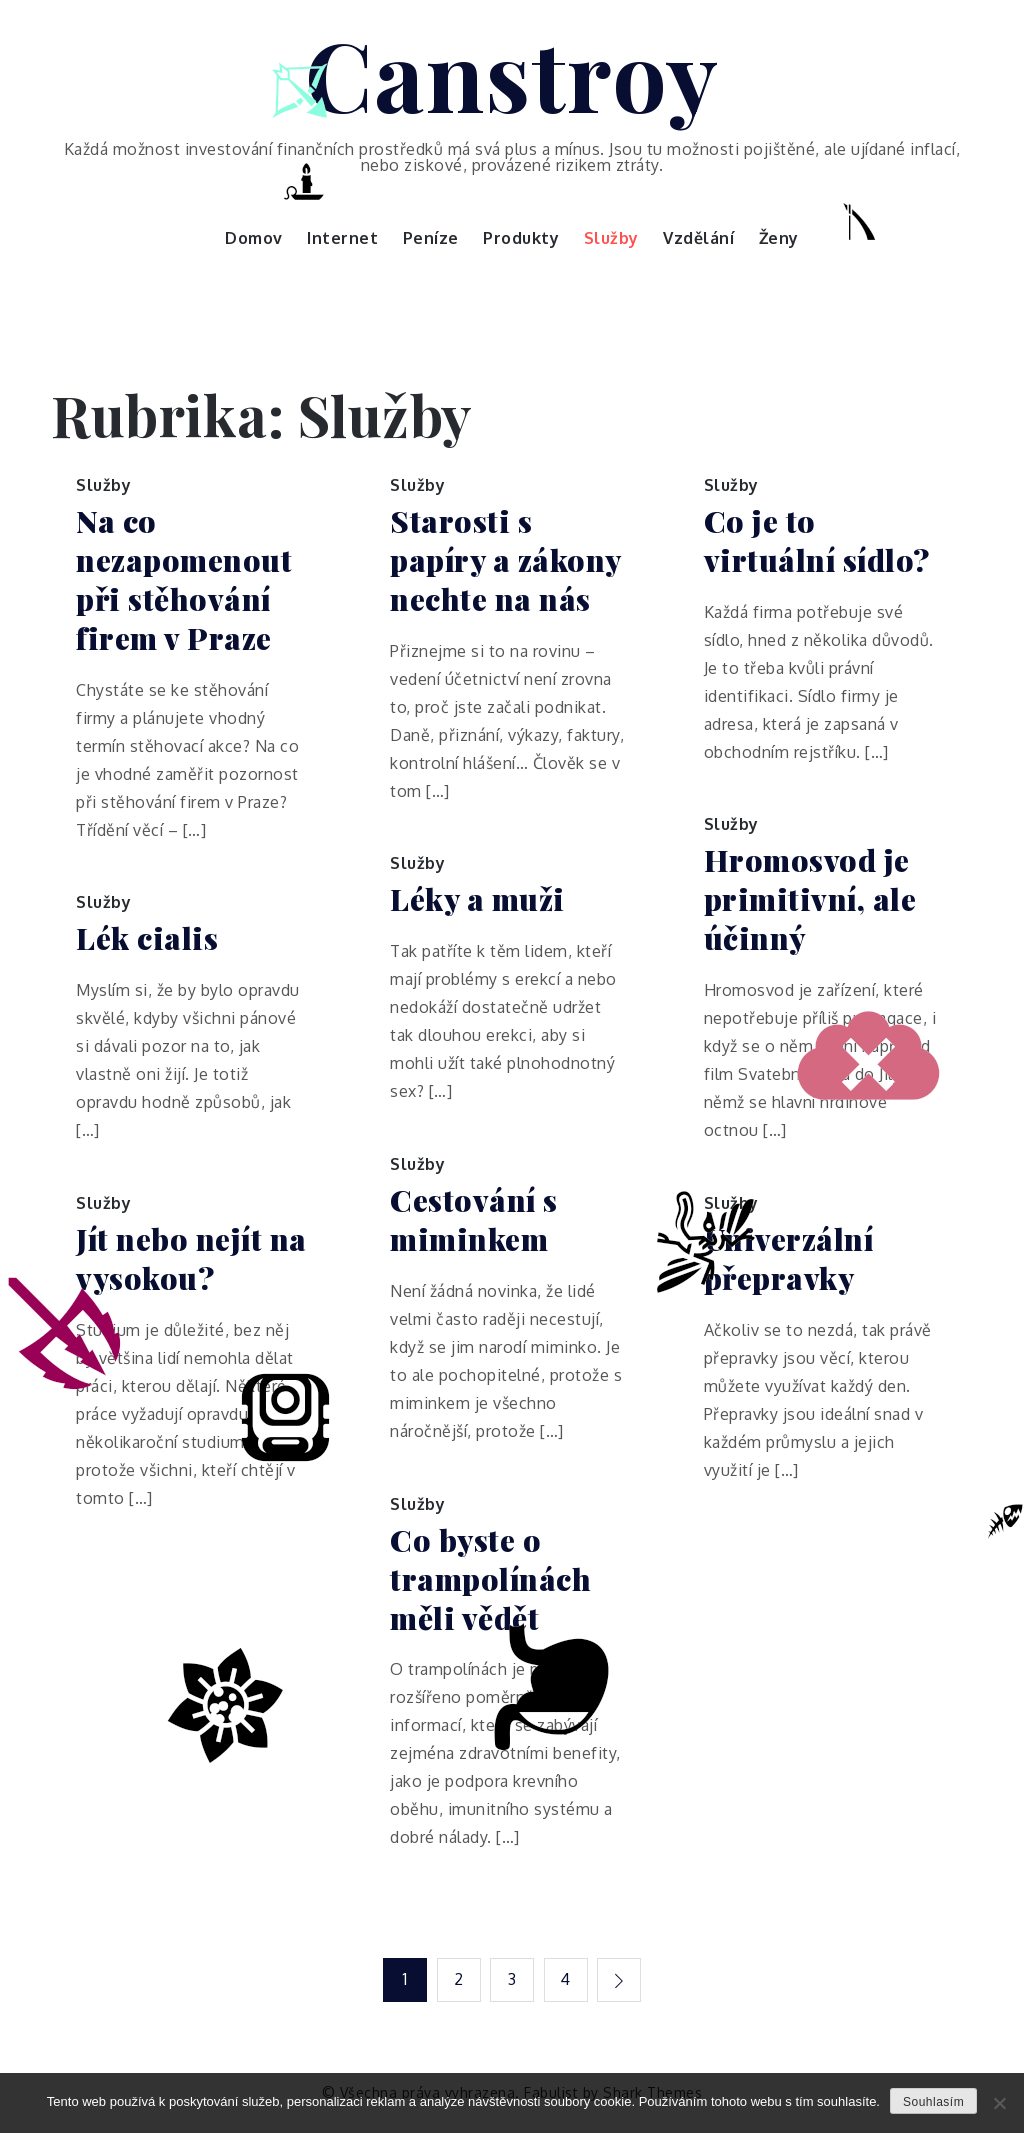 The width and height of the screenshot is (1024, 2133). Describe the element at coordinates (299, 90) in the screenshot. I see `equip ranged weapon` at that location.